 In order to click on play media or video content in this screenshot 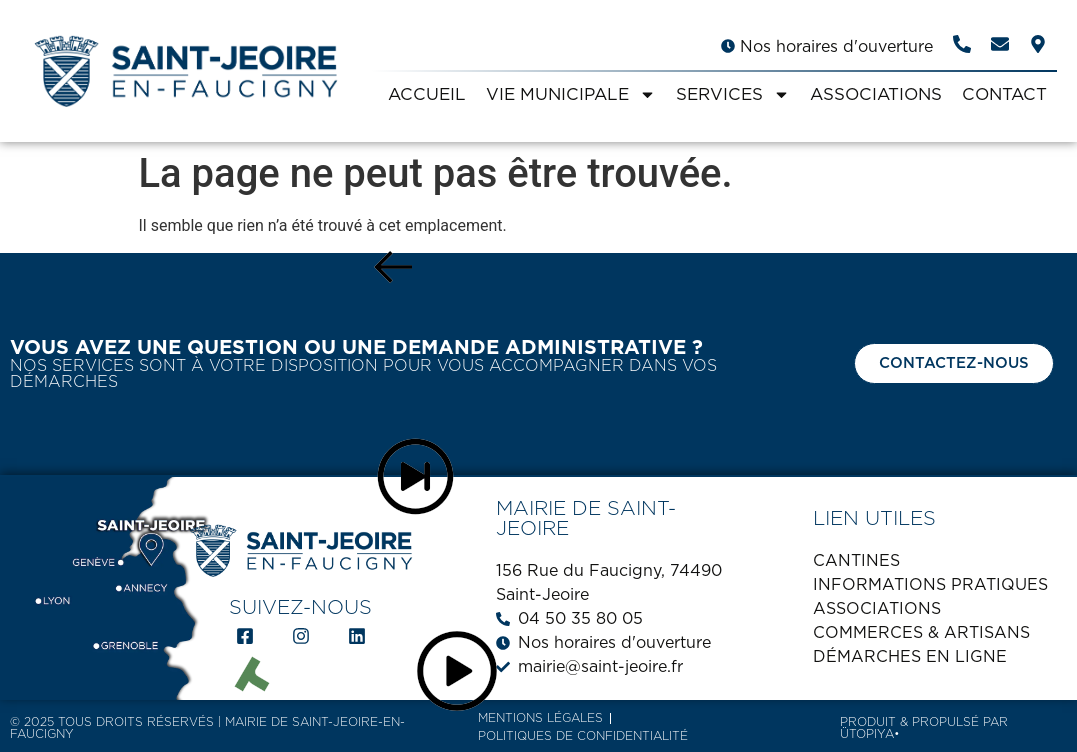, I will do `click(457, 671)`.